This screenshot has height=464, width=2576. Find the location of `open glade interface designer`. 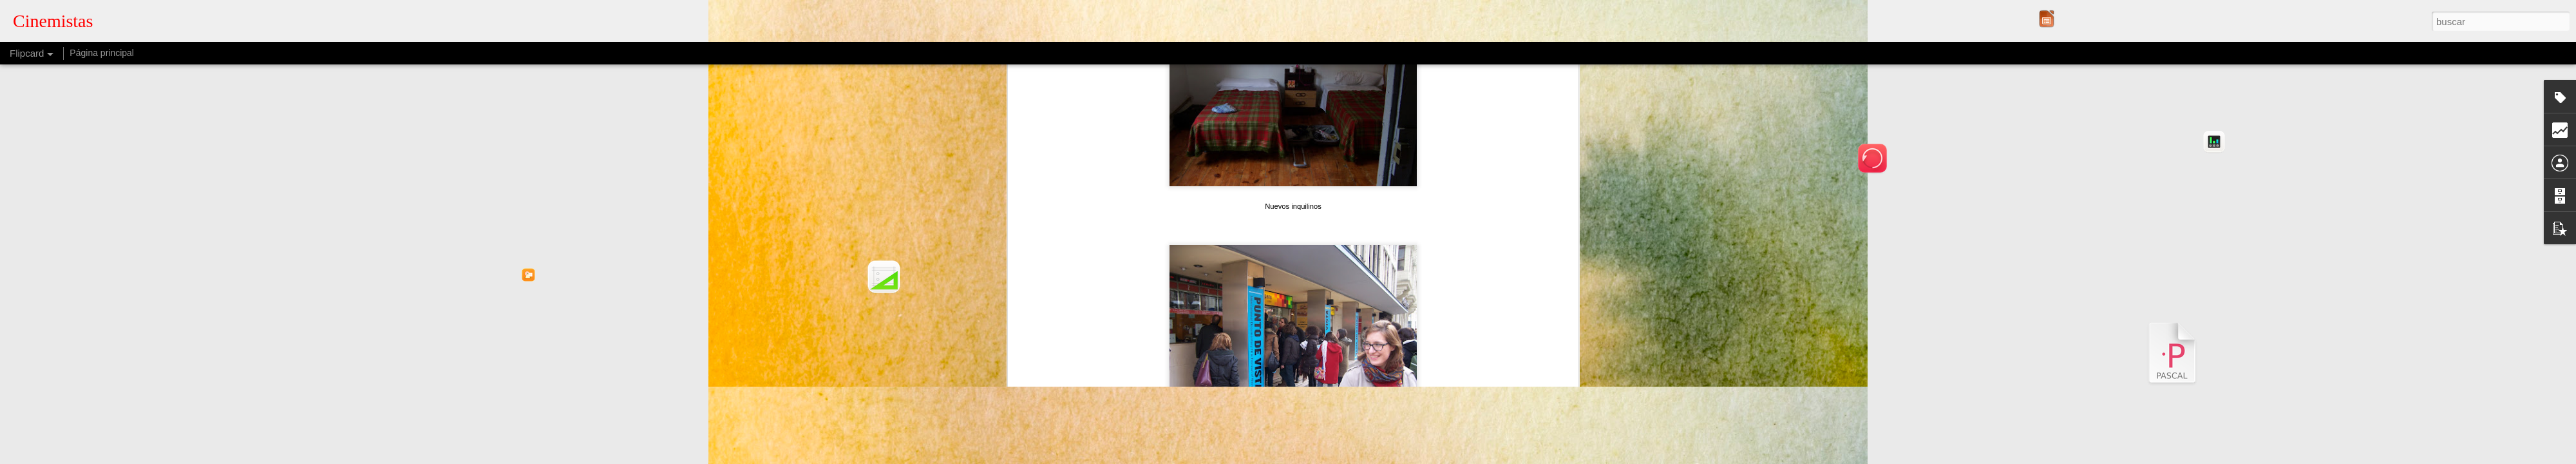

open glade interface designer is located at coordinates (884, 276).